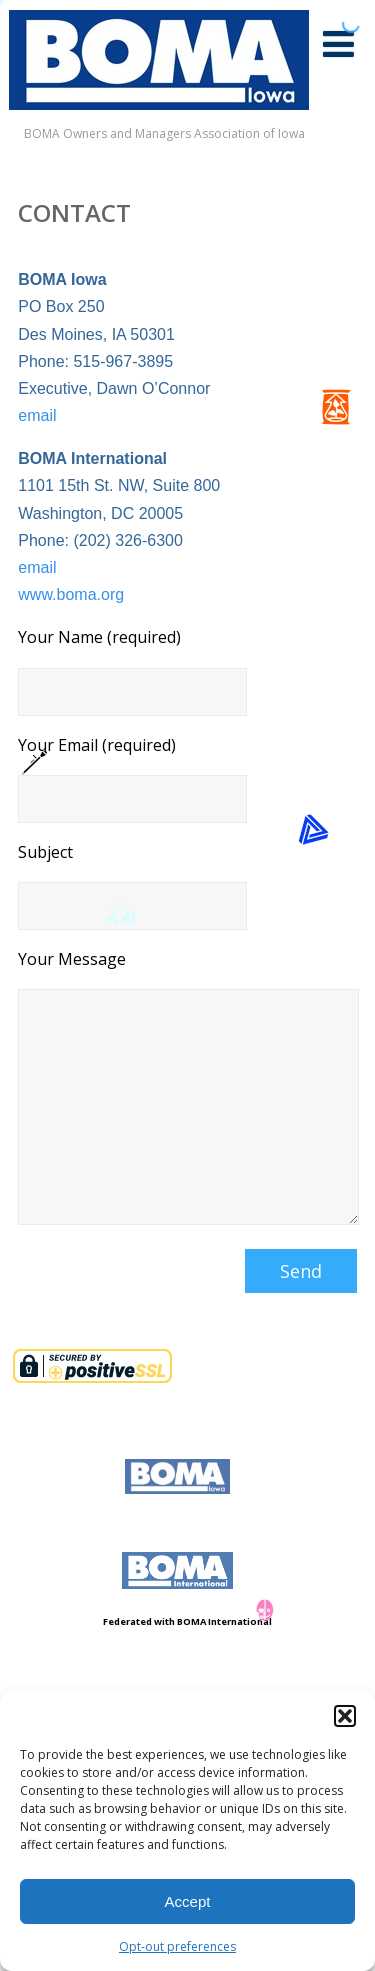 This screenshot has width=375, height=1971. Describe the element at coordinates (336, 407) in the screenshot. I see `access gardening or farming supplies` at that location.